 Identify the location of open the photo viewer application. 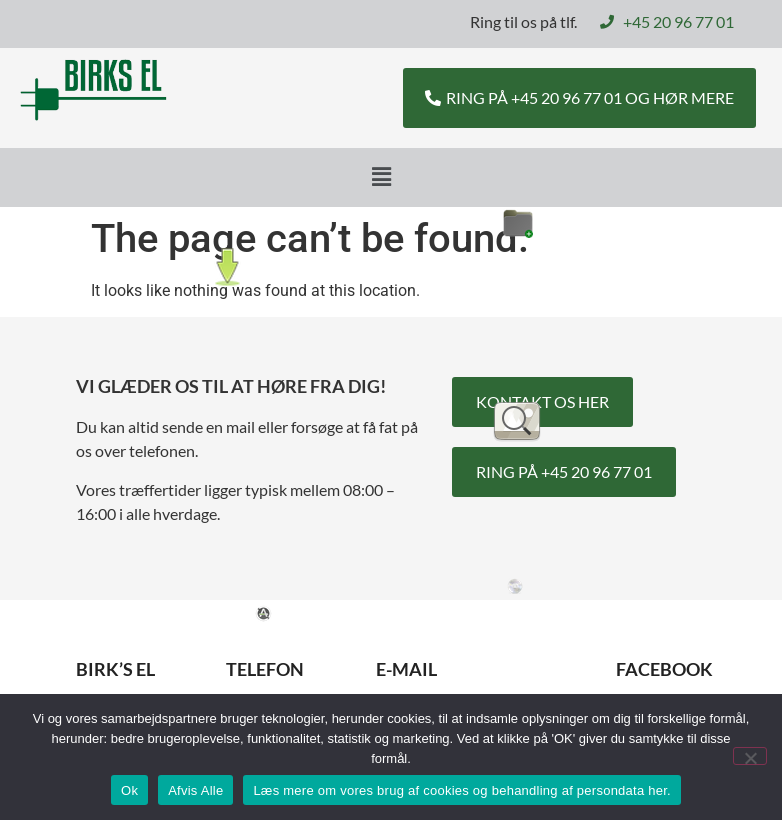
(517, 421).